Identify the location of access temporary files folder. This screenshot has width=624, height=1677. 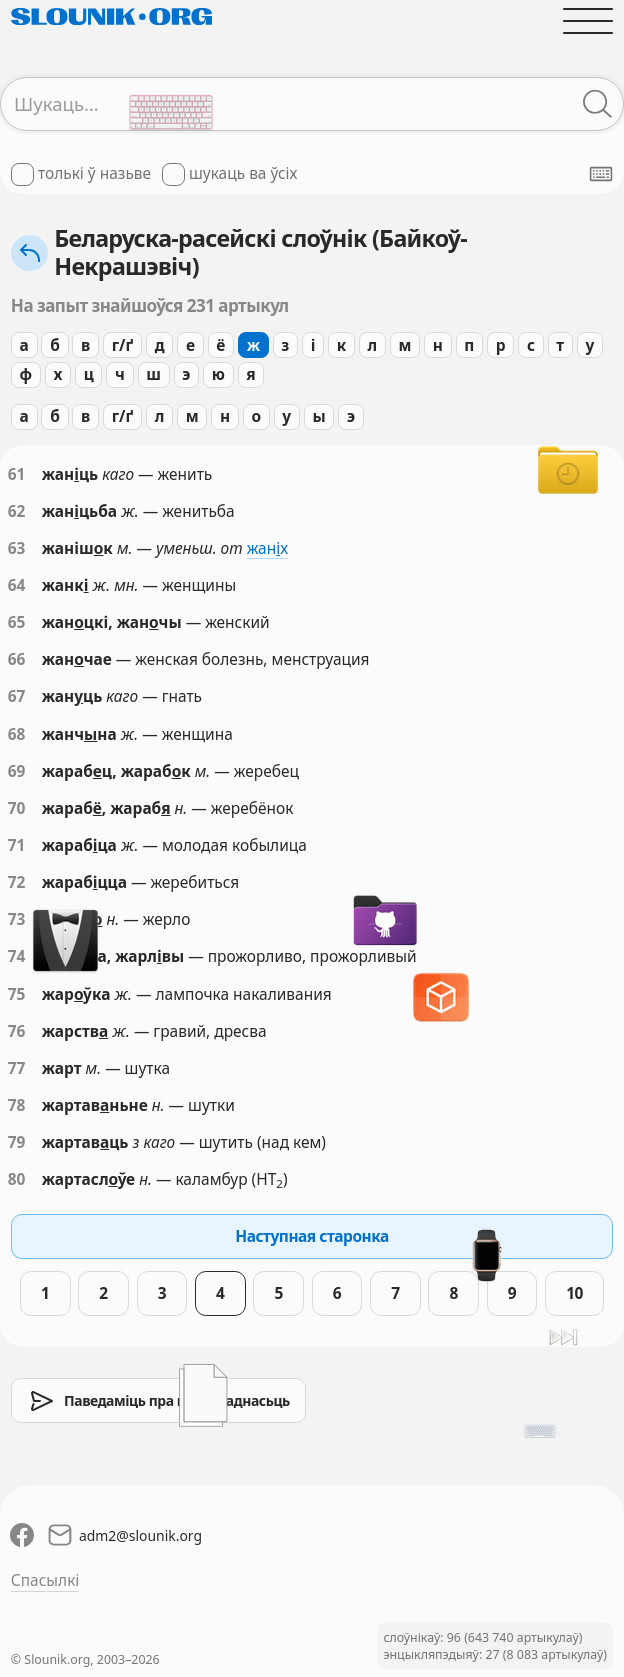
(568, 470).